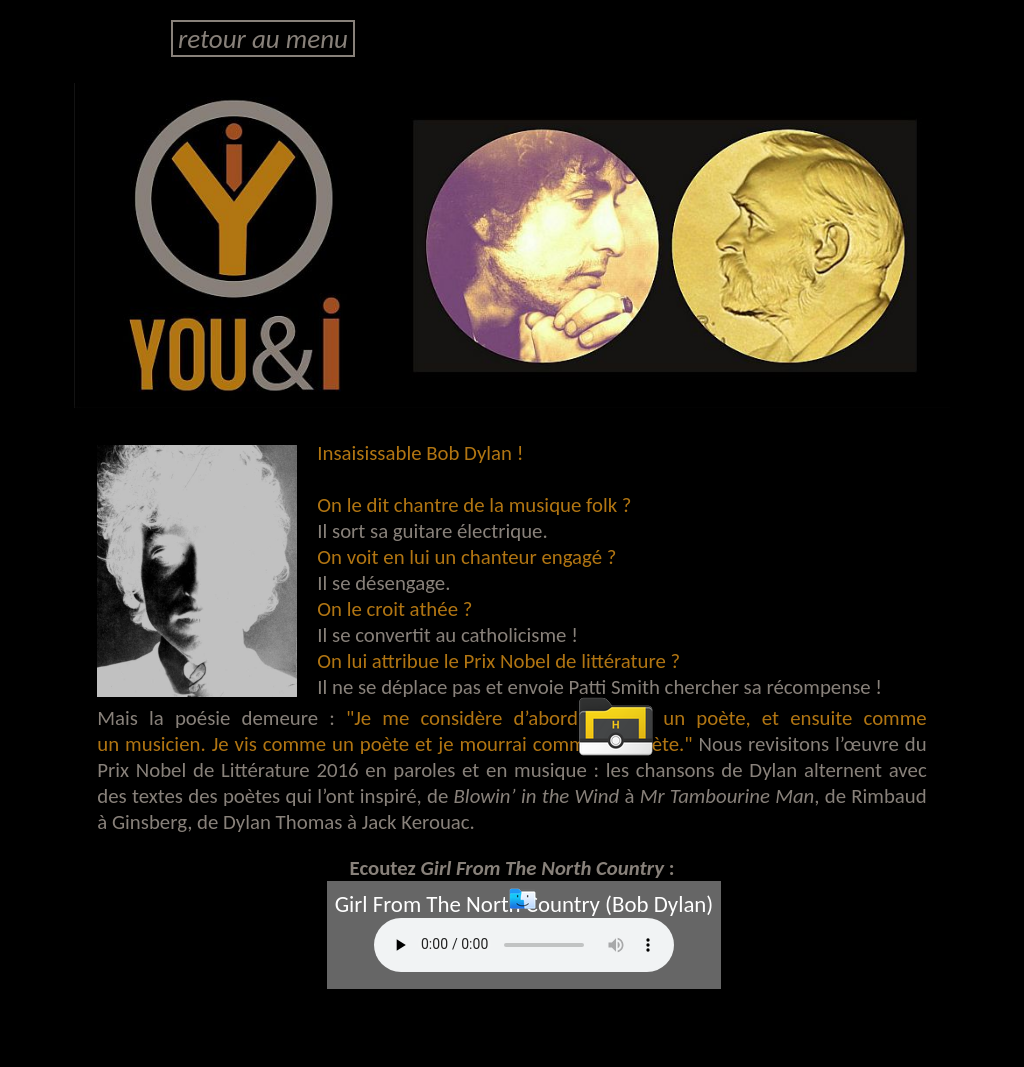 The image size is (1024, 1067). What do you see at coordinates (615, 728) in the screenshot?
I see `folder for pokémon ultra ball collection or related game files` at bounding box center [615, 728].